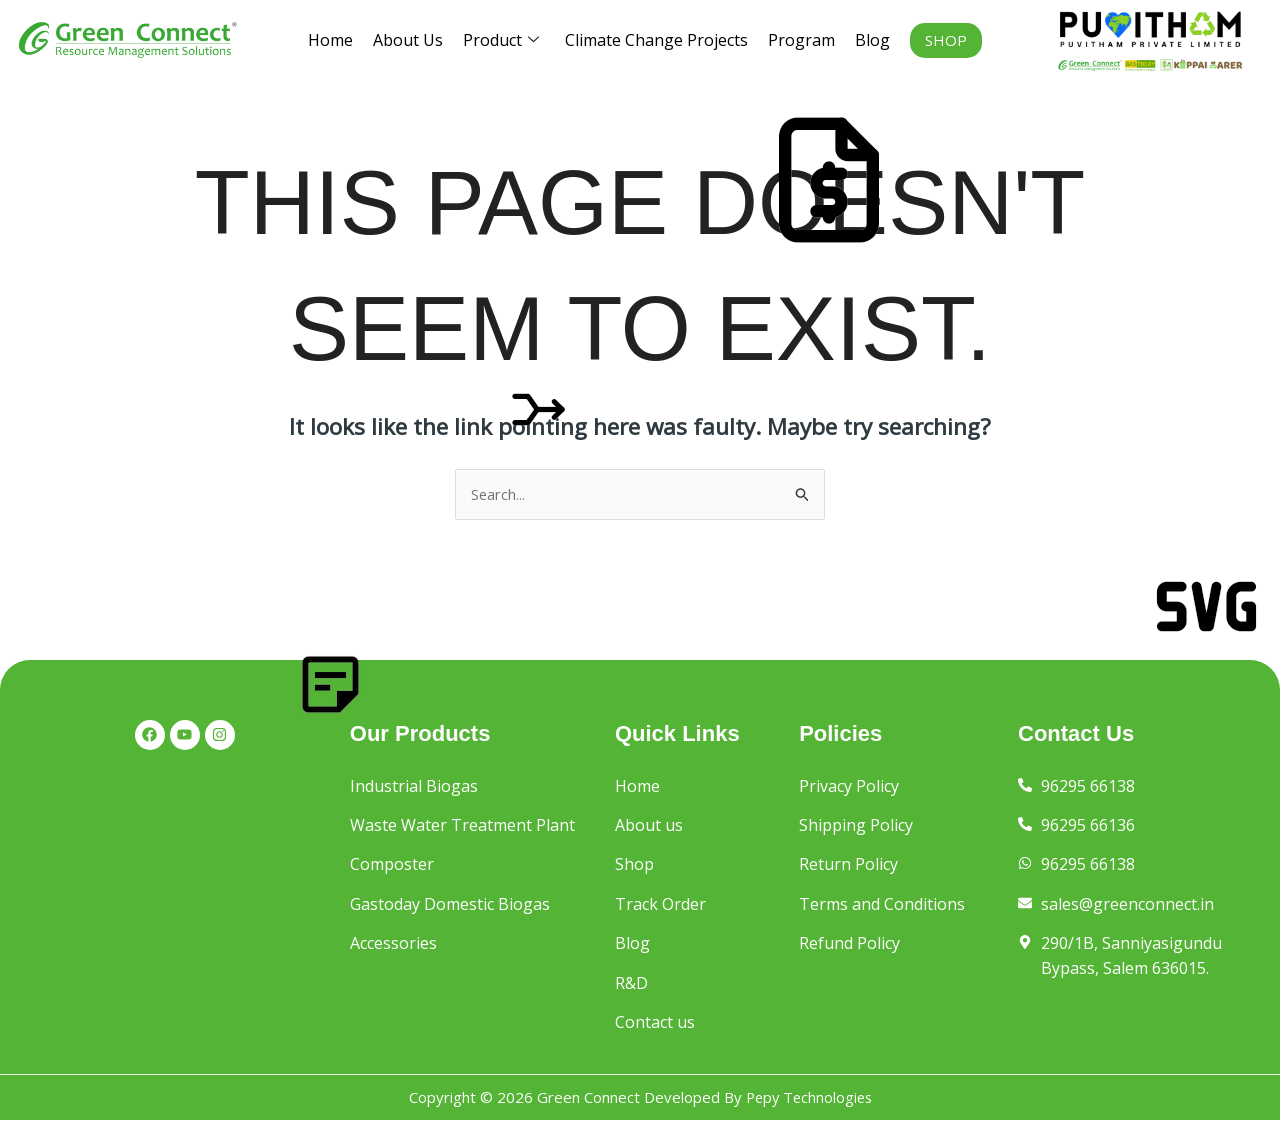  Describe the element at coordinates (829, 180) in the screenshot. I see `view invoice or billing document` at that location.